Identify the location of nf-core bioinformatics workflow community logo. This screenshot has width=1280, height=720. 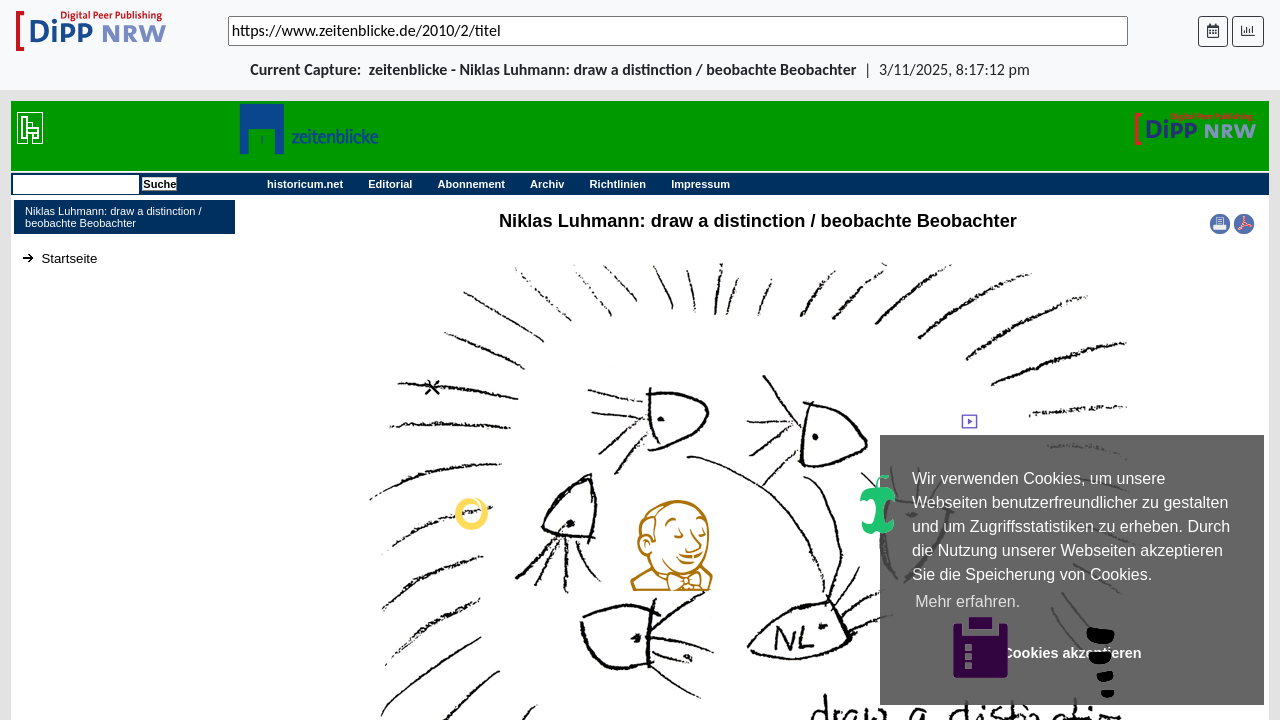
(877, 504).